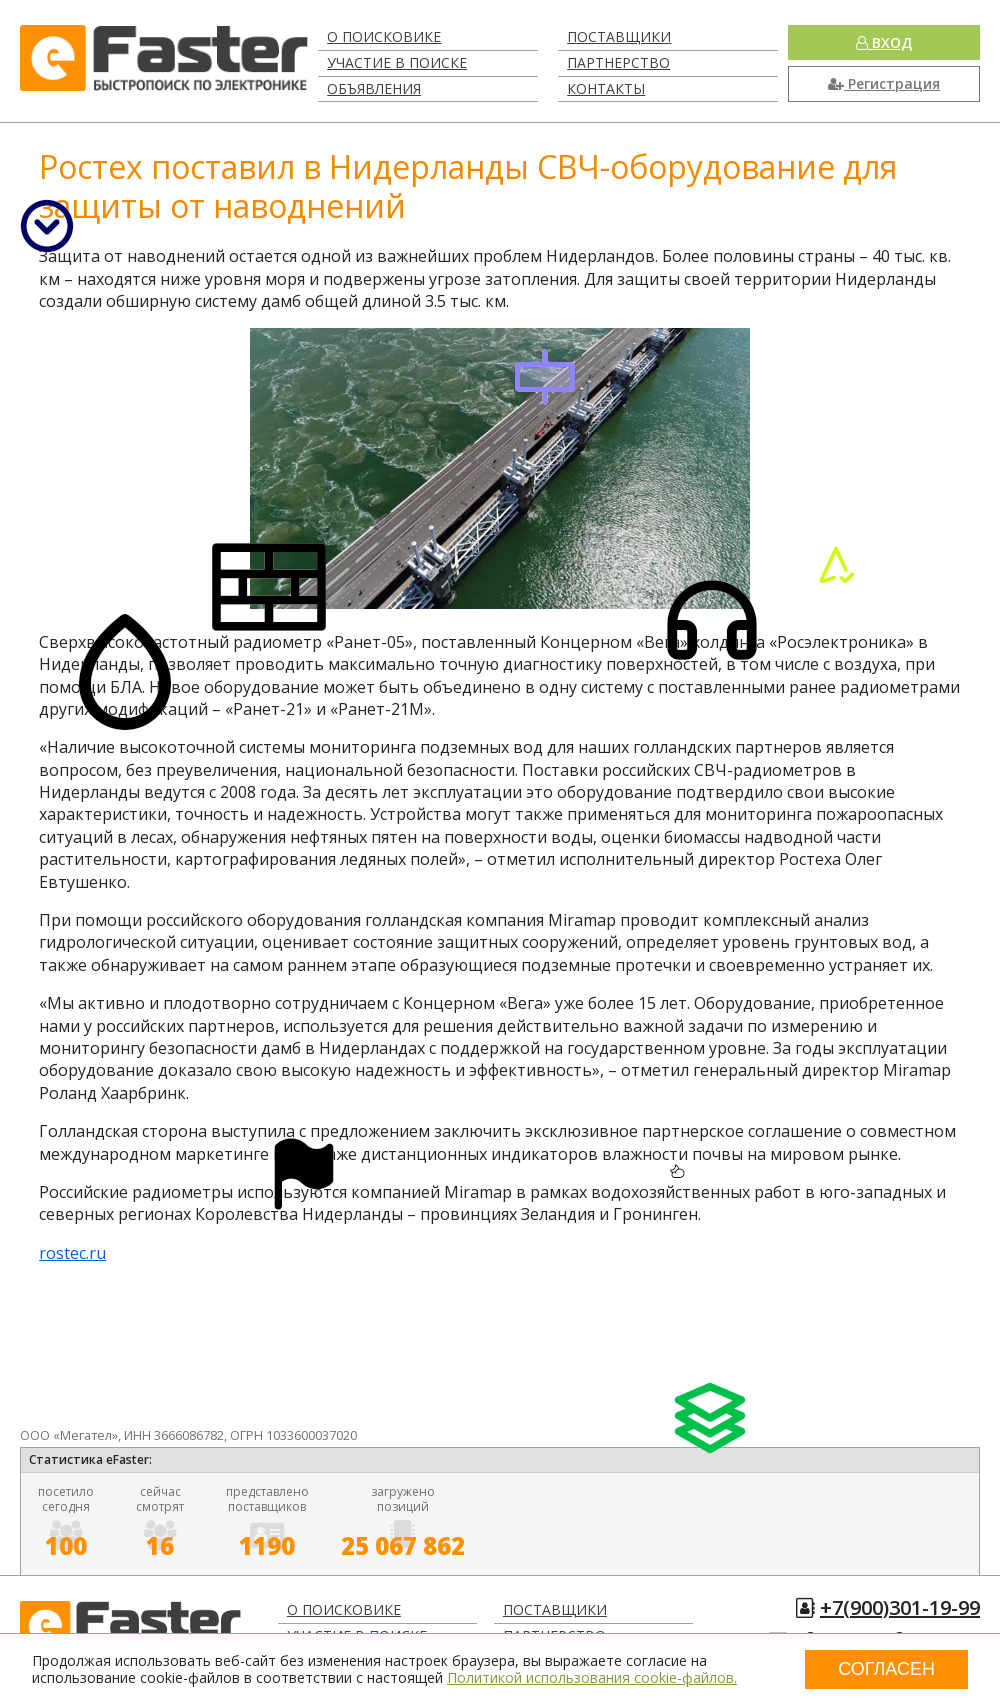 The image size is (1000, 1705). What do you see at coordinates (677, 1172) in the screenshot?
I see `indicates nighttime or evening weather conditions` at bounding box center [677, 1172].